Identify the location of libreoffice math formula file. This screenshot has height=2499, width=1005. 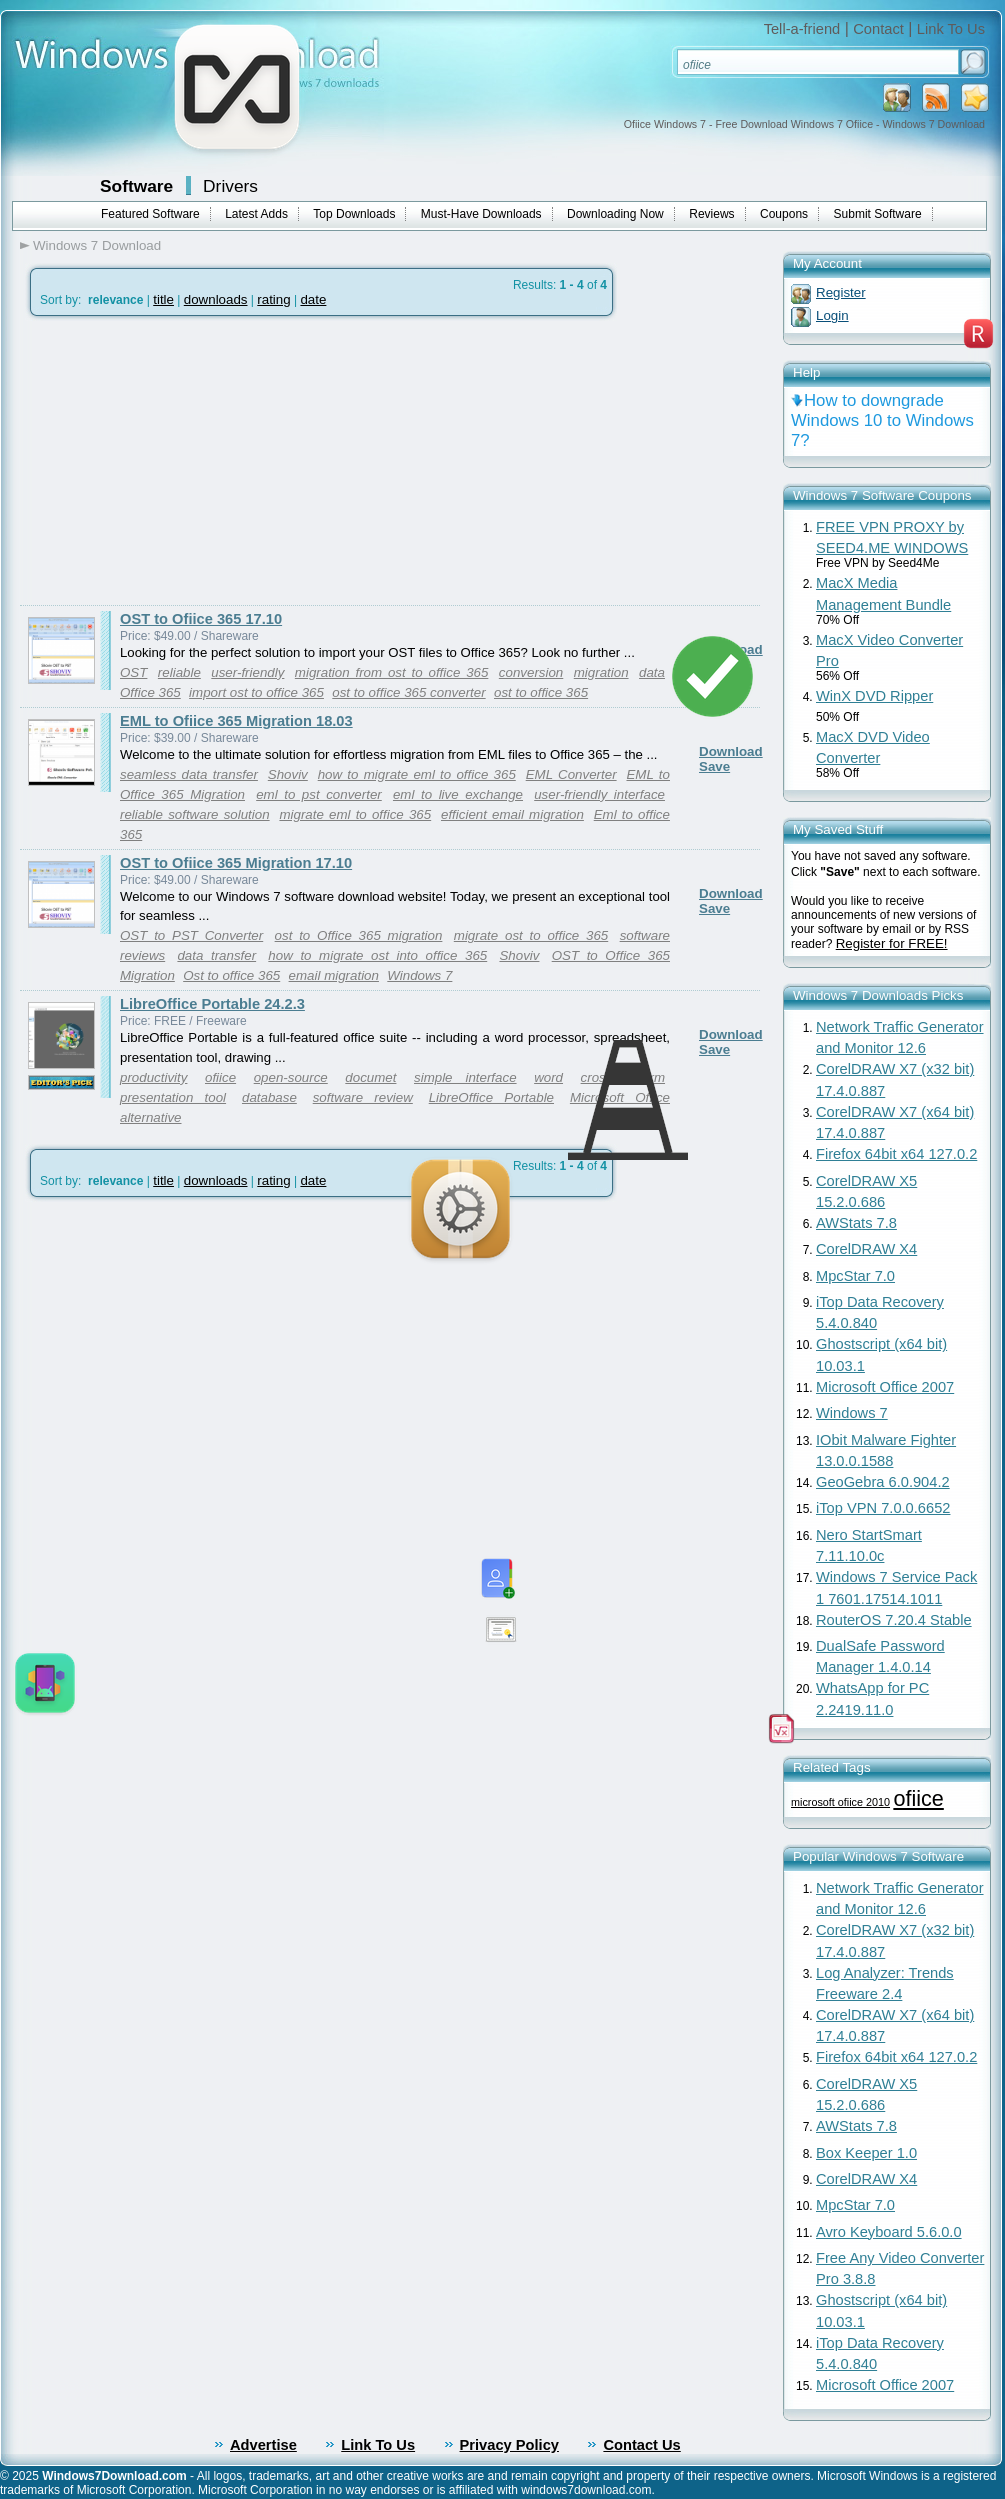
(781, 1728).